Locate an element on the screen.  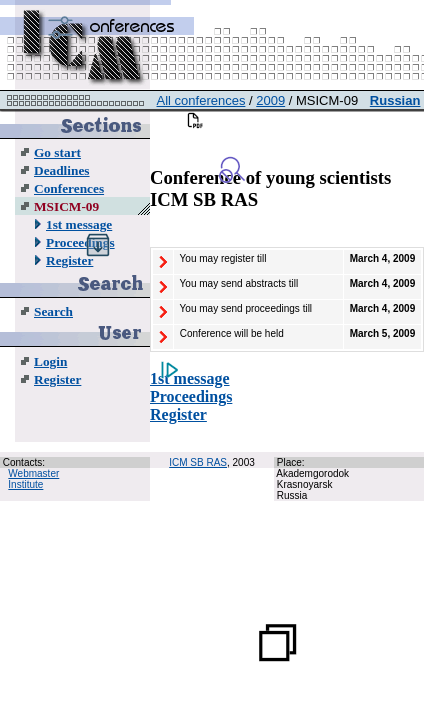
restore window to previous size is located at coordinates (276, 641).